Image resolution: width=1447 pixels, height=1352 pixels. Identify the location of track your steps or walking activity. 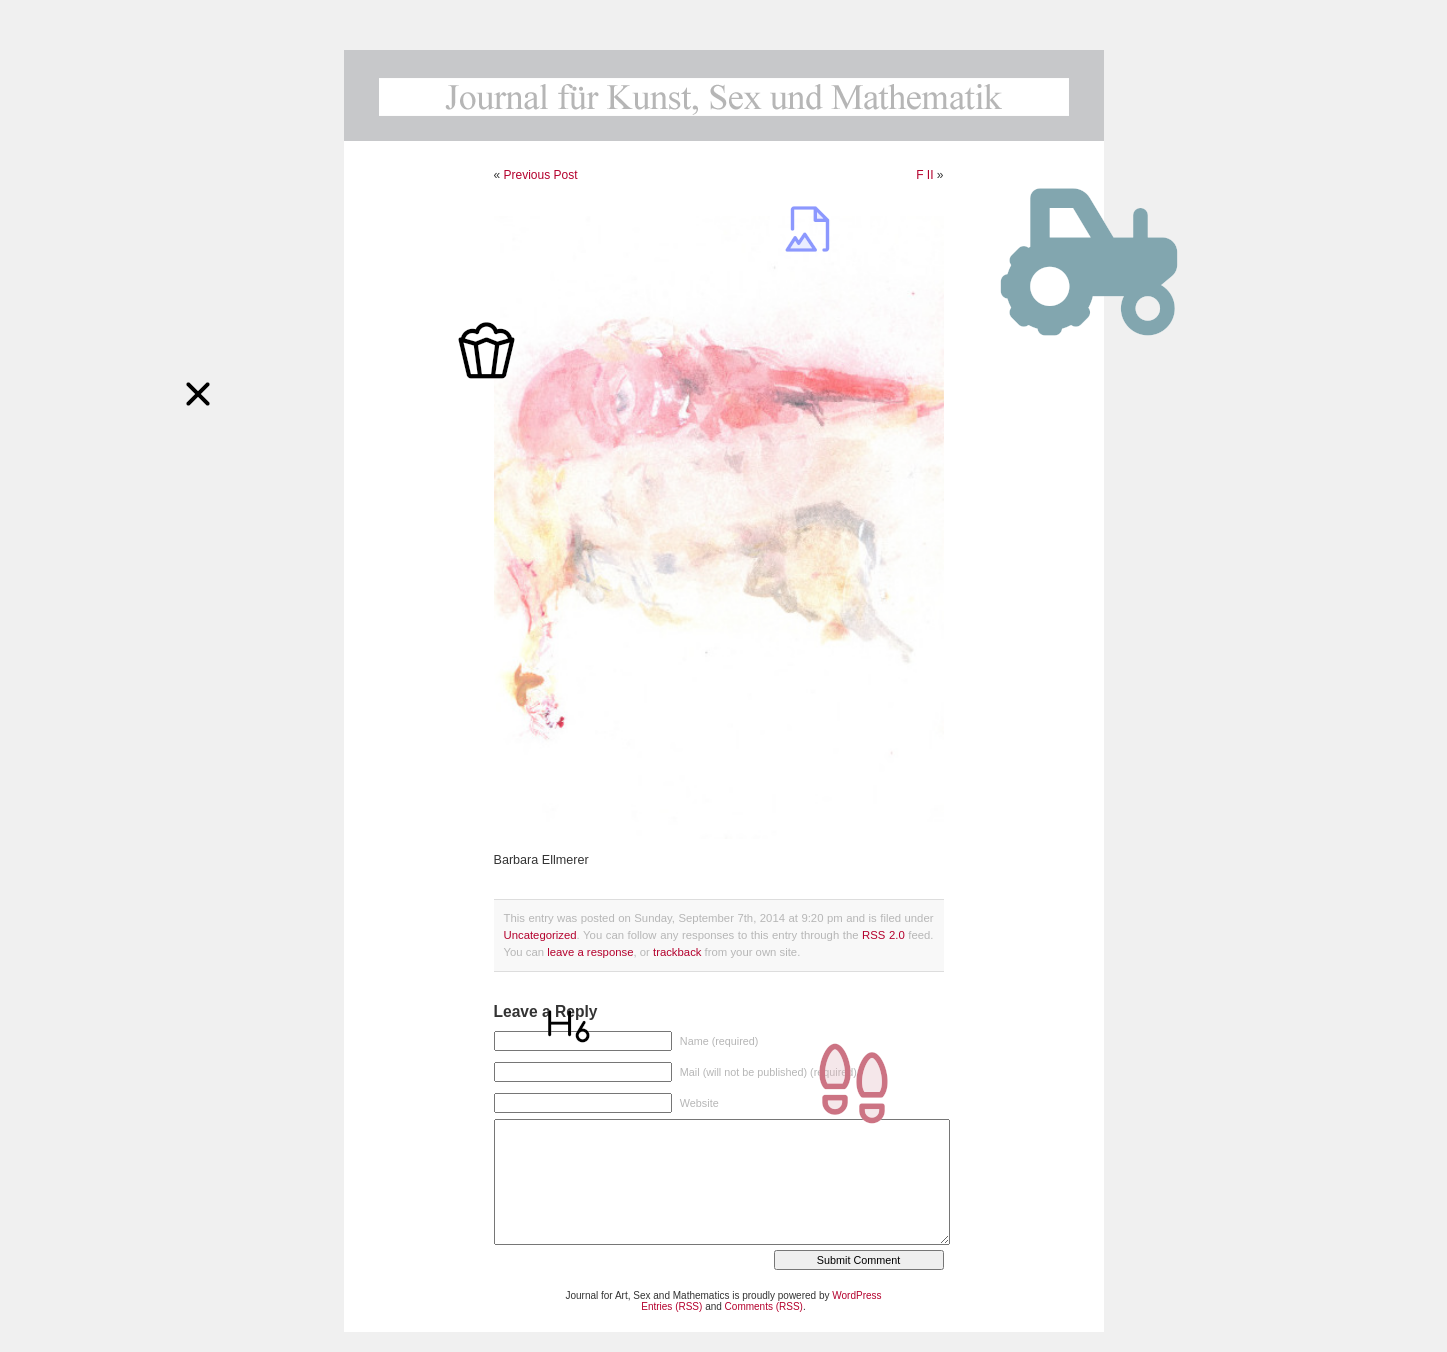
(853, 1083).